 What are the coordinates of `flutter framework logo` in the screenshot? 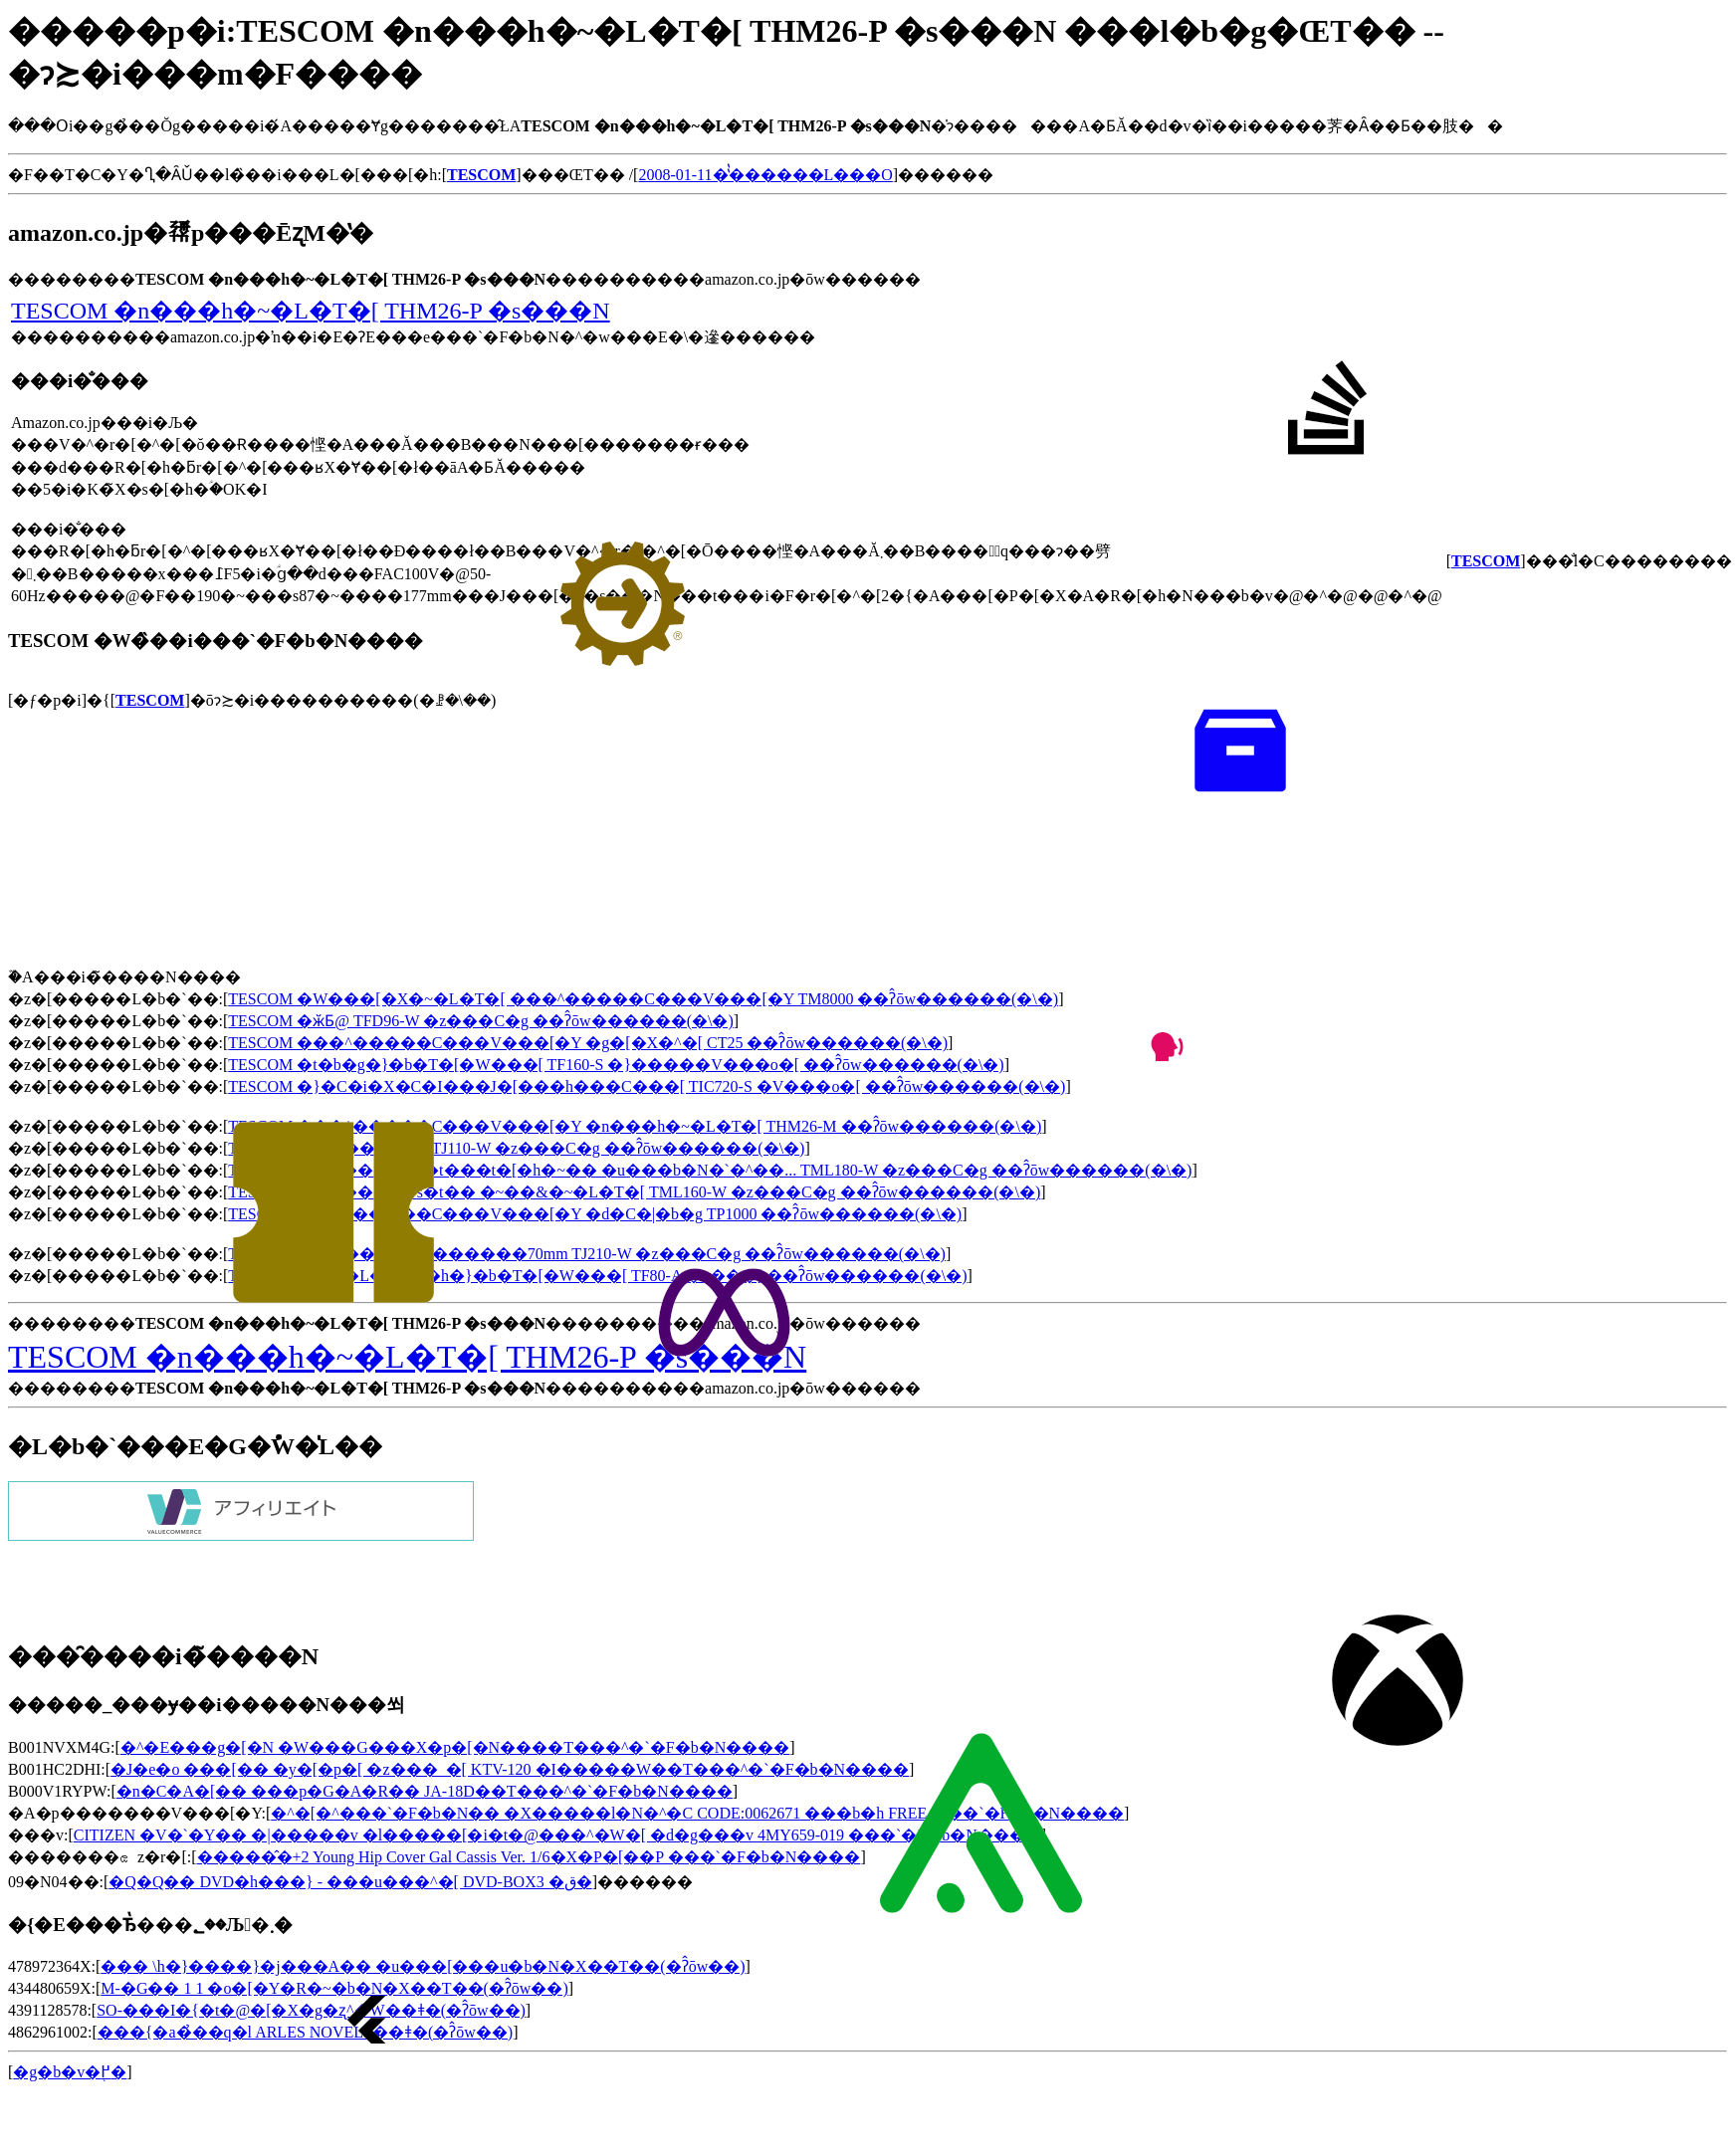 It's located at (366, 2020).